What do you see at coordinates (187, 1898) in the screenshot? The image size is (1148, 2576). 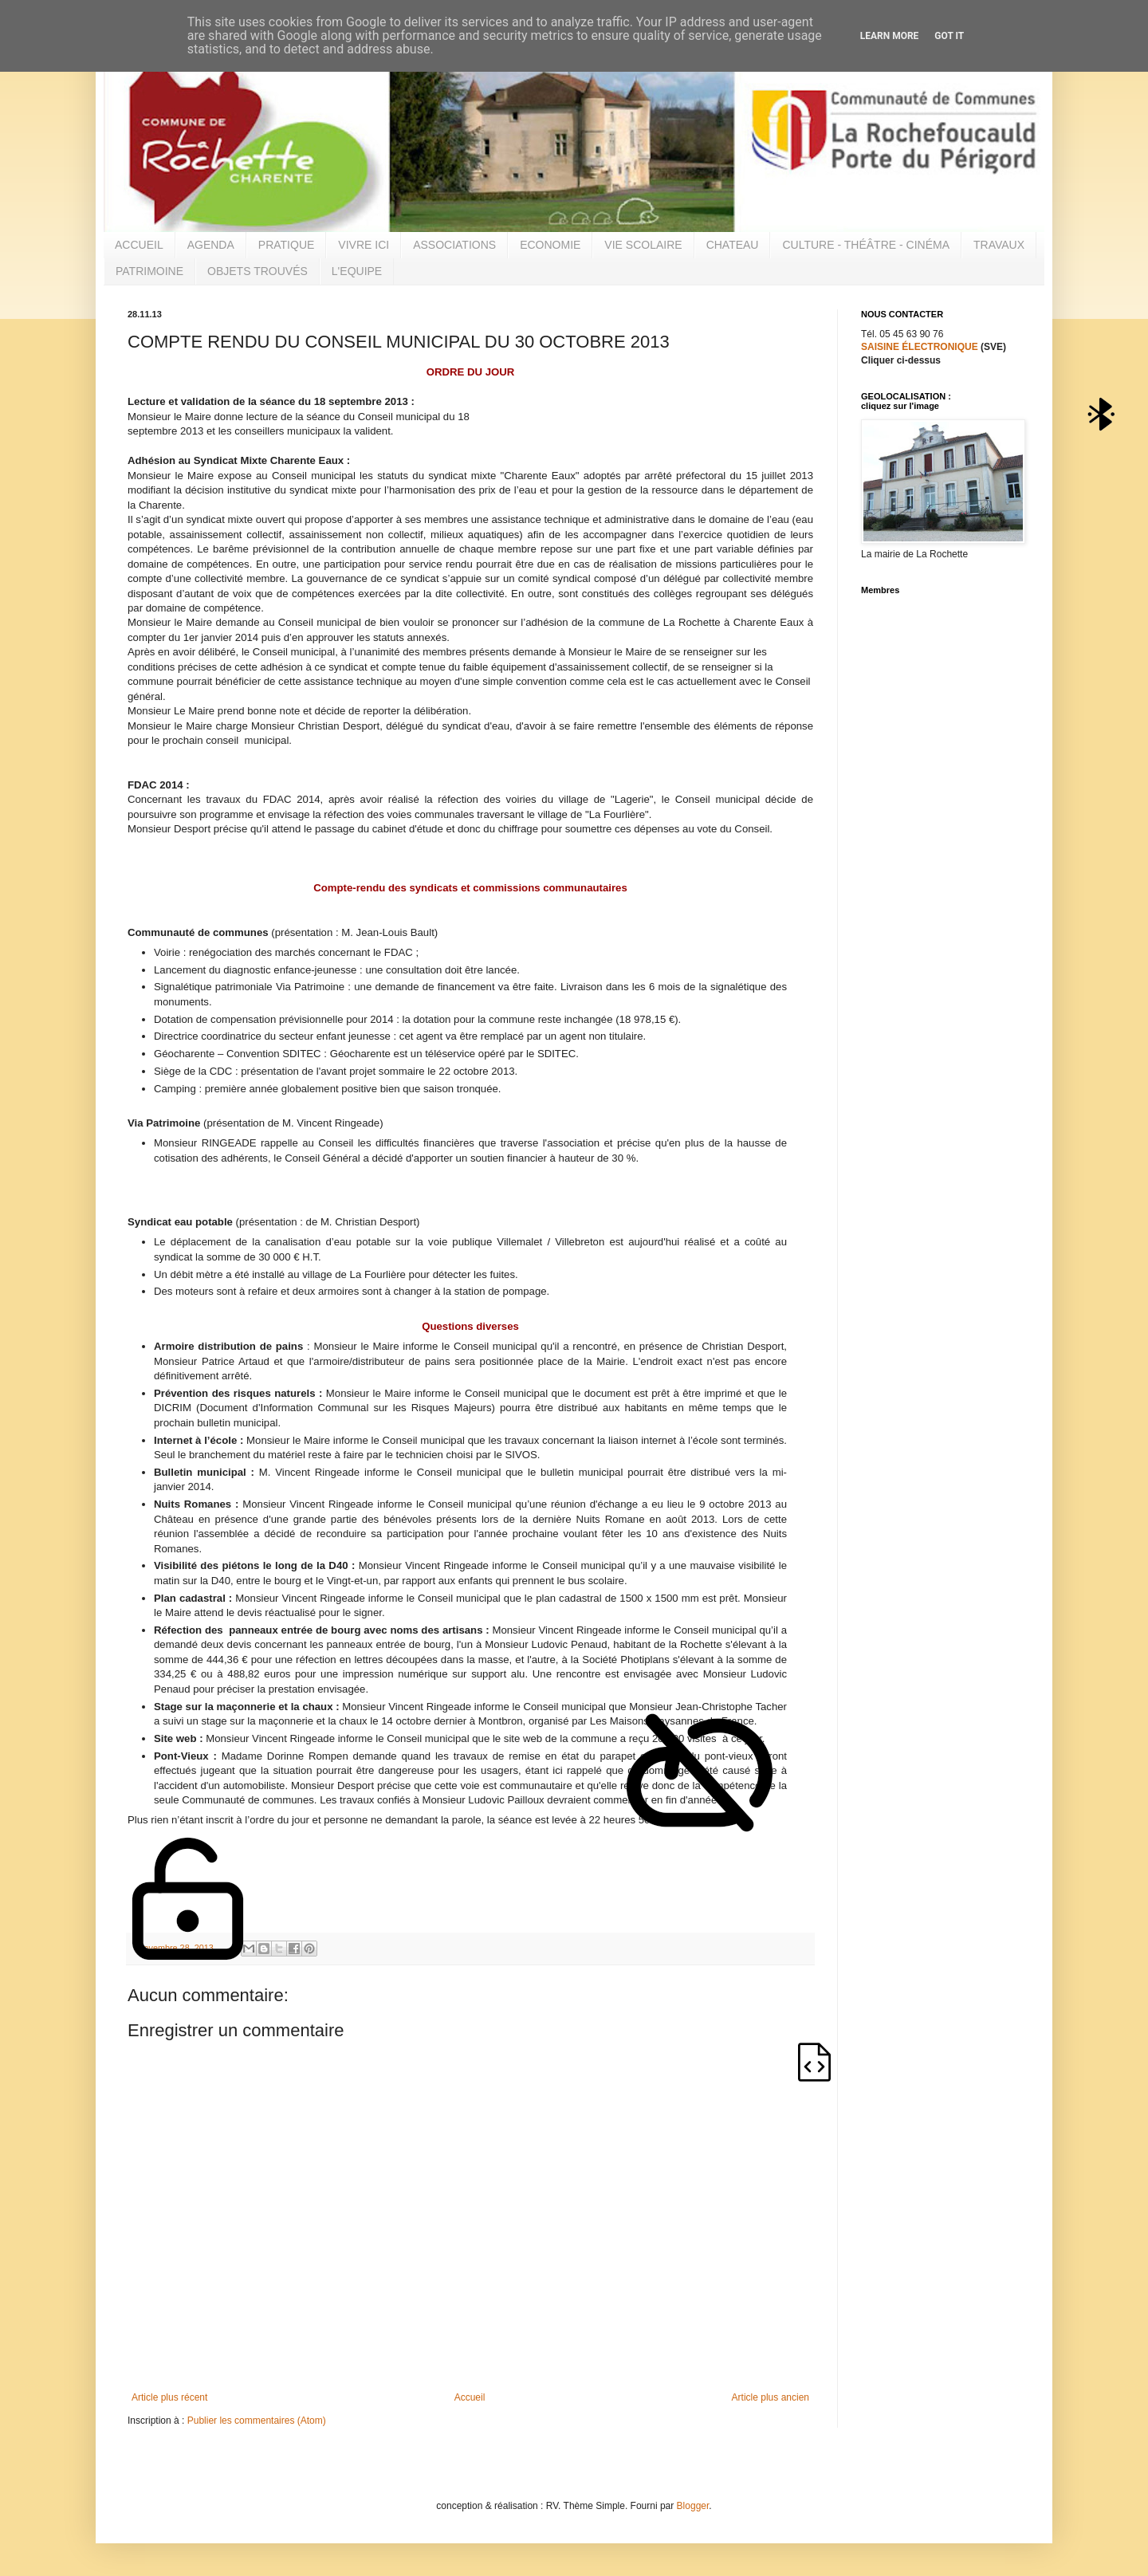 I see `unlock or access secured content` at bounding box center [187, 1898].